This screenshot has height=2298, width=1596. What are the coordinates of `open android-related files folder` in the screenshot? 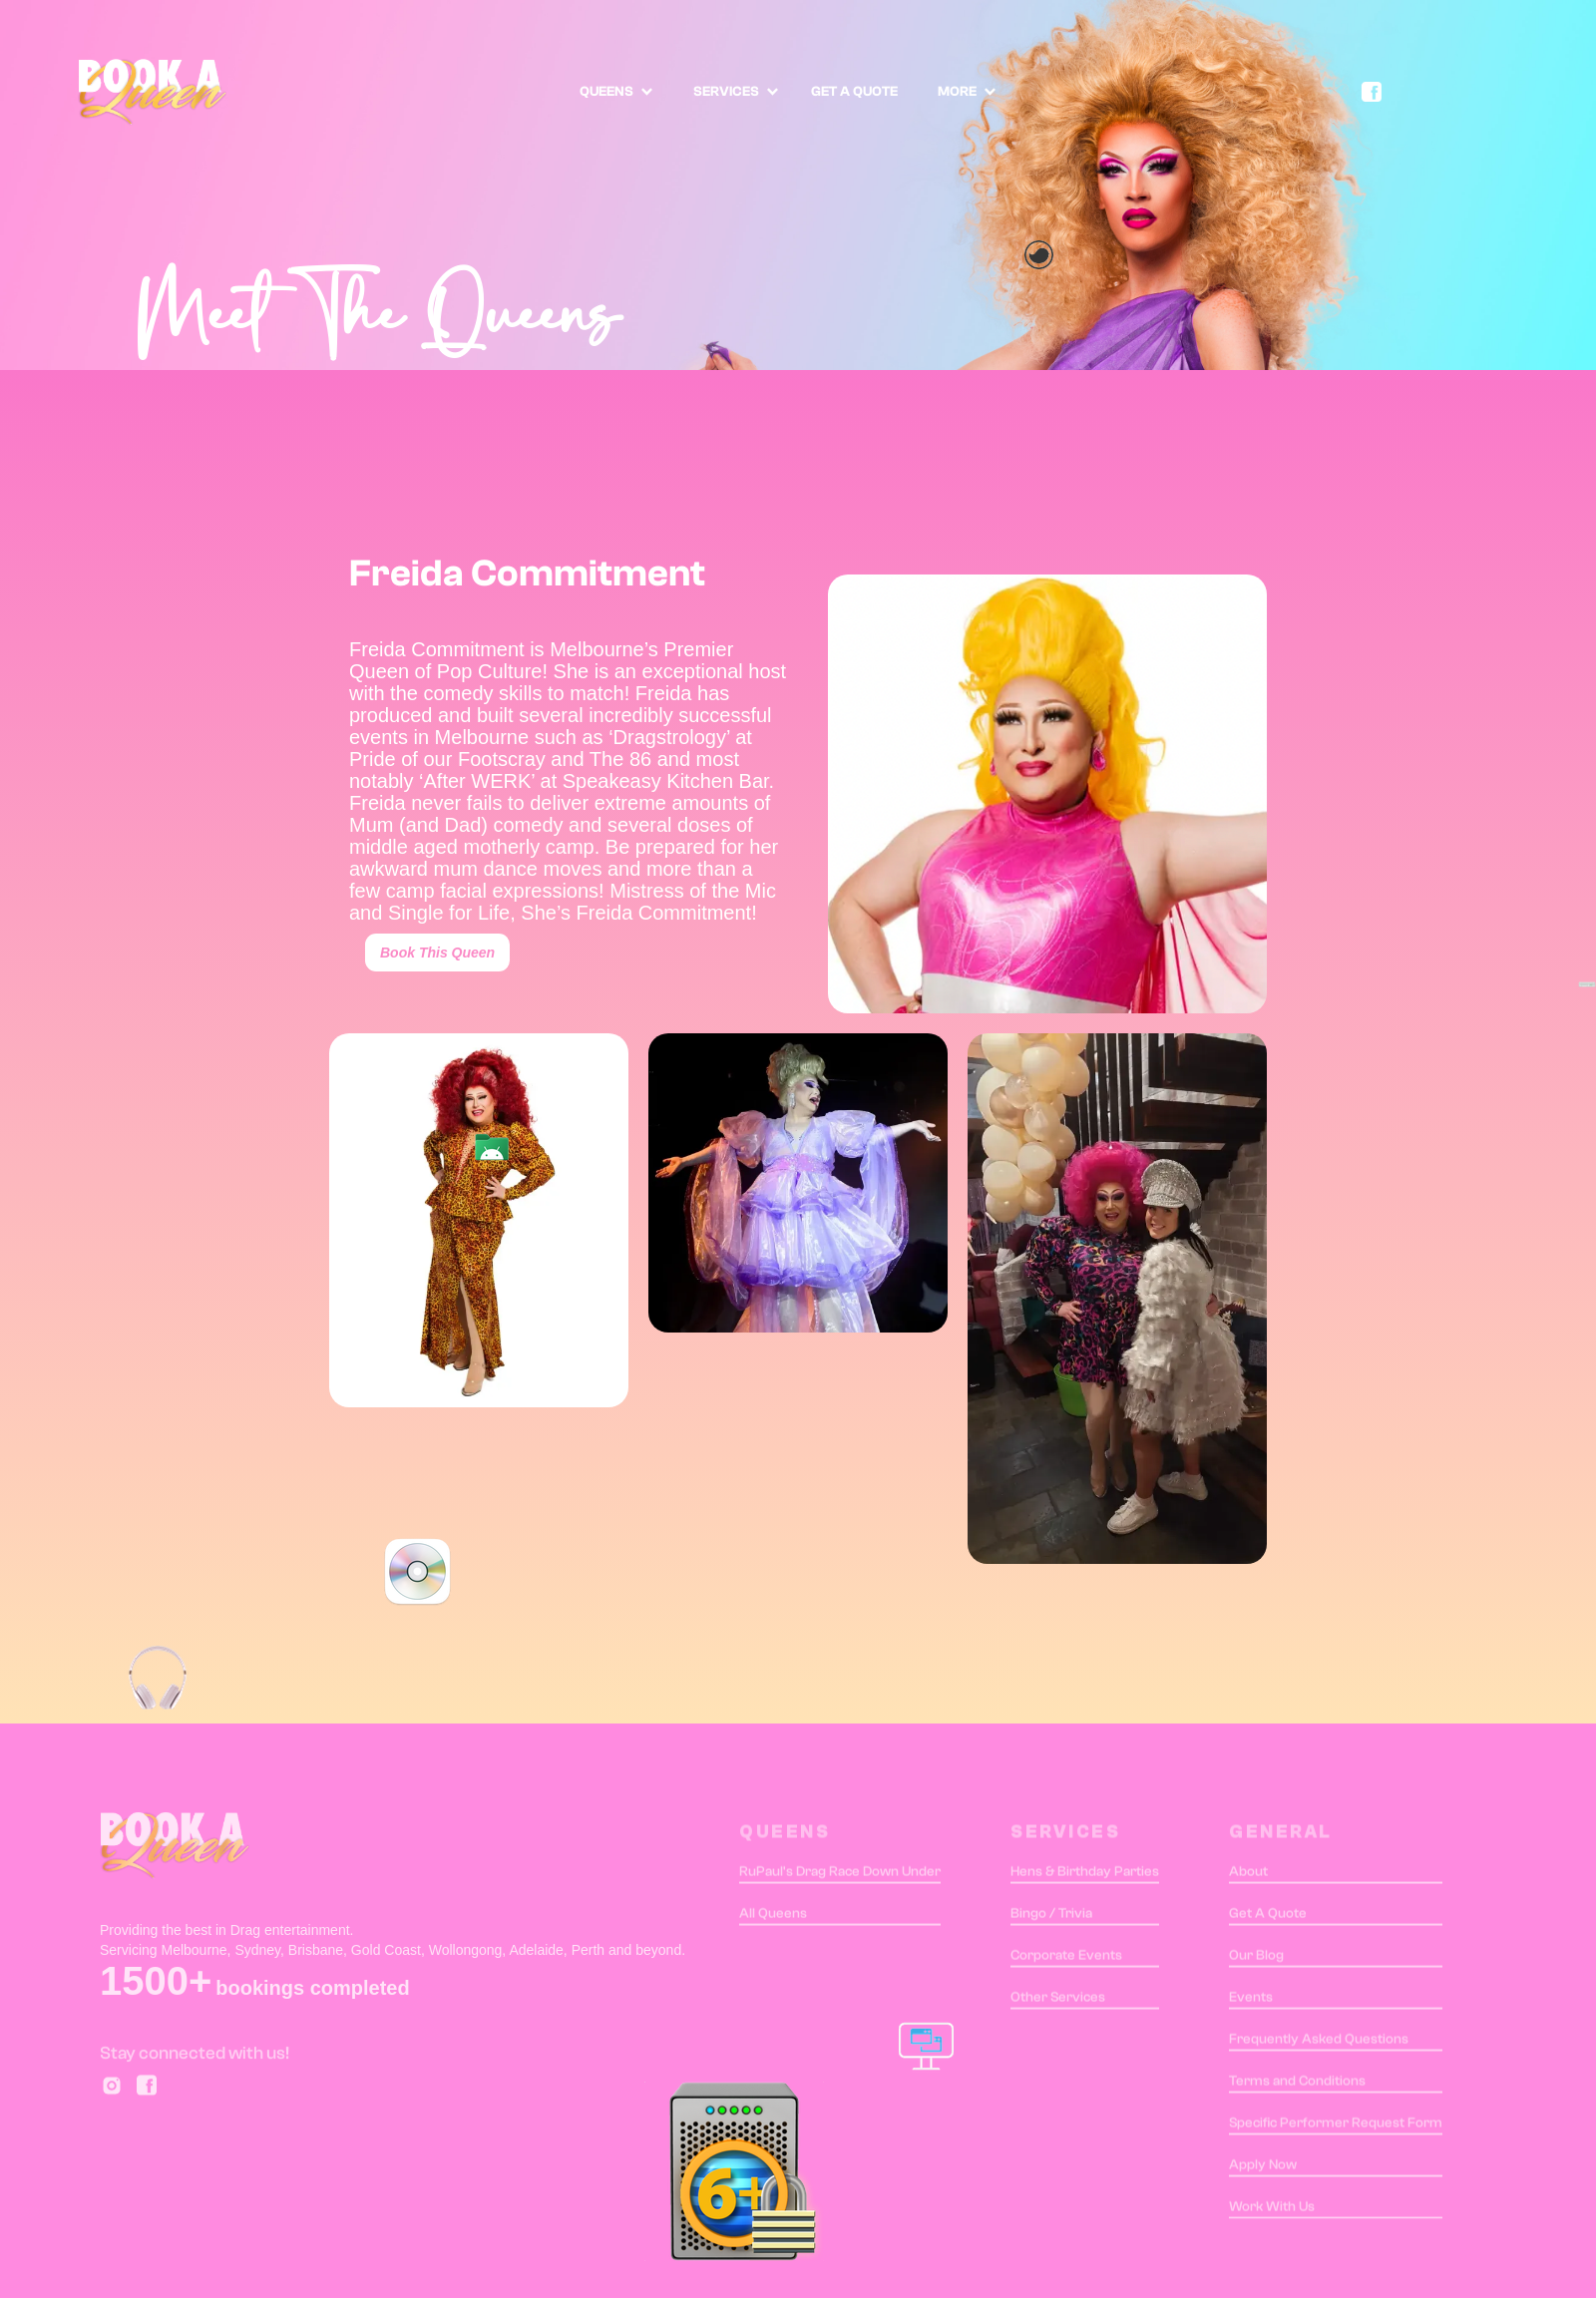 It's located at (492, 1148).